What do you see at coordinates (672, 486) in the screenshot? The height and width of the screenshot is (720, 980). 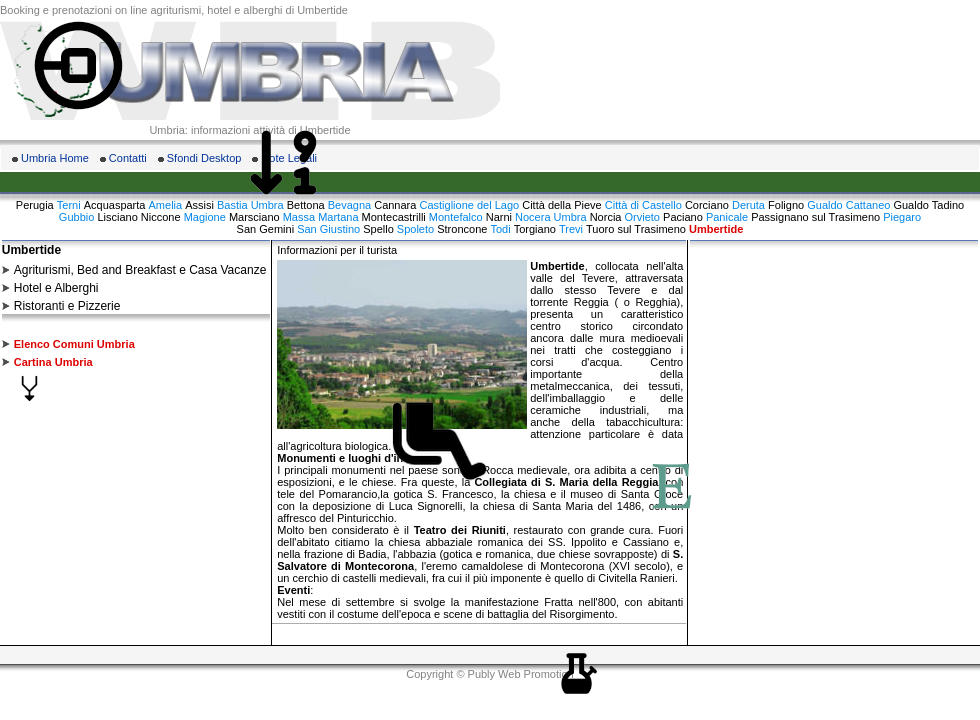 I see `open the Etsy app or website` at bounding box center [672, 486].